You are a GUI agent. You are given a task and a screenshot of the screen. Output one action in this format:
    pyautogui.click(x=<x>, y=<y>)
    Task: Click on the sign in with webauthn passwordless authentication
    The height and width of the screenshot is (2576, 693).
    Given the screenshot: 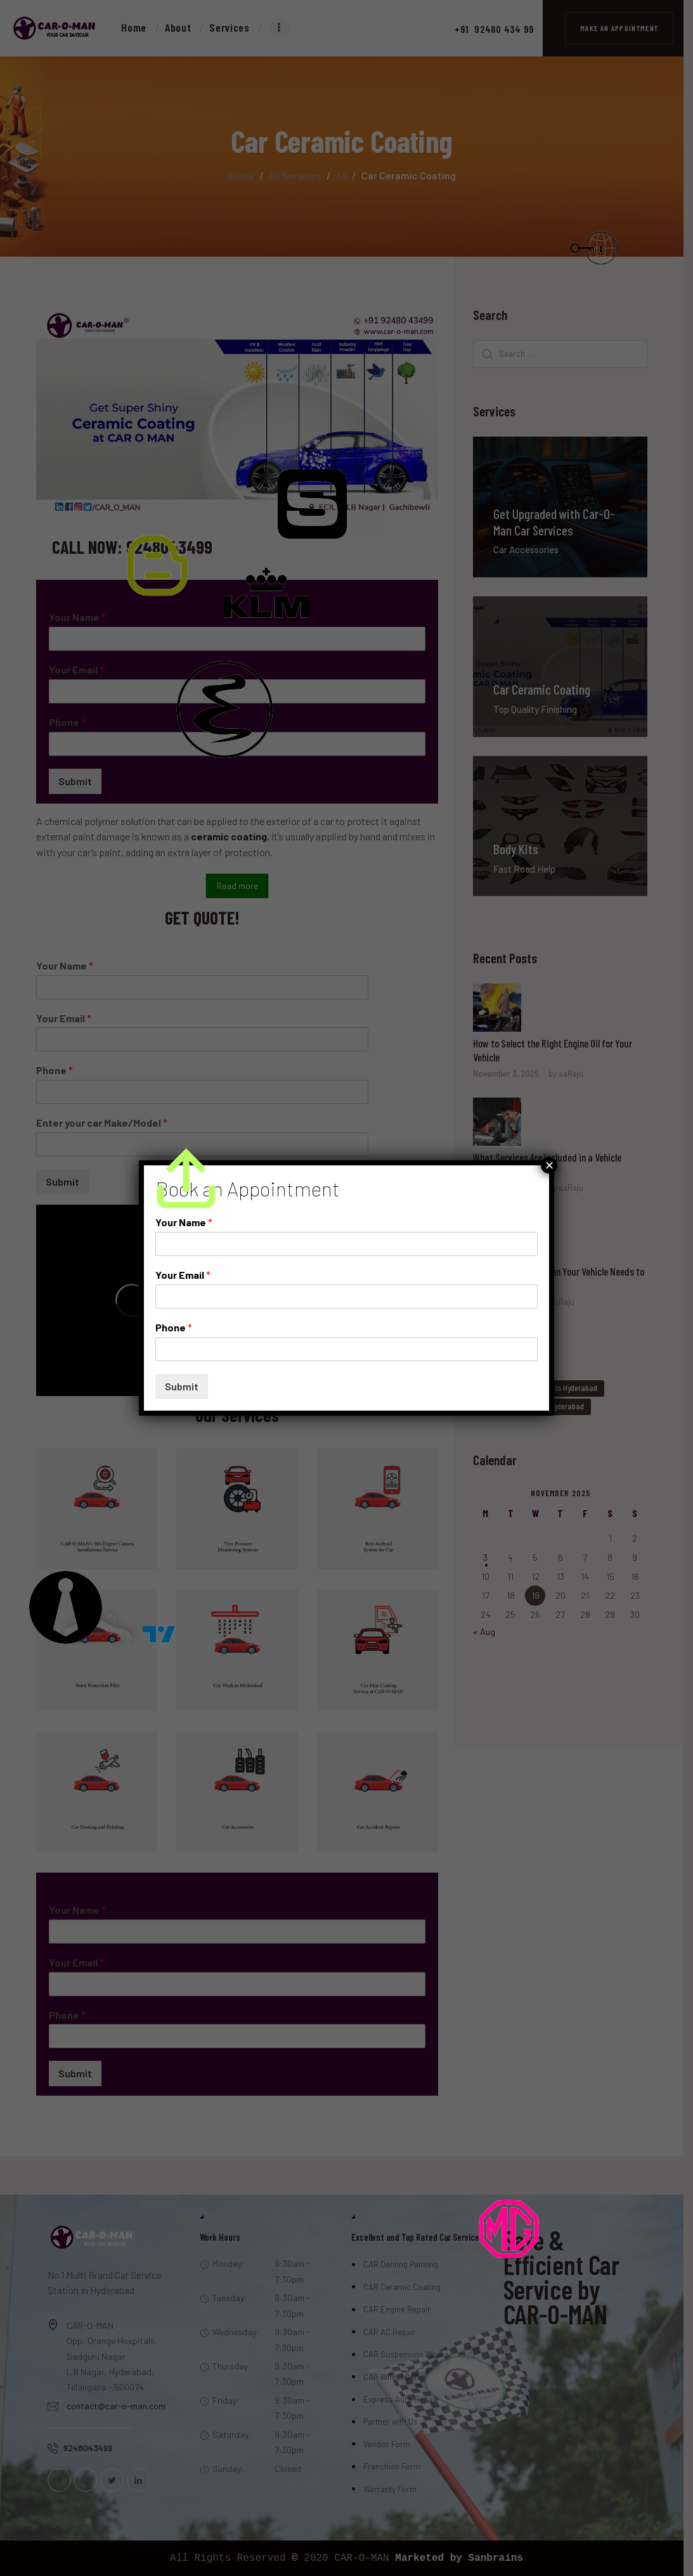 What is the action you would take?
    pyautogui.click(x=593, y=248)
    